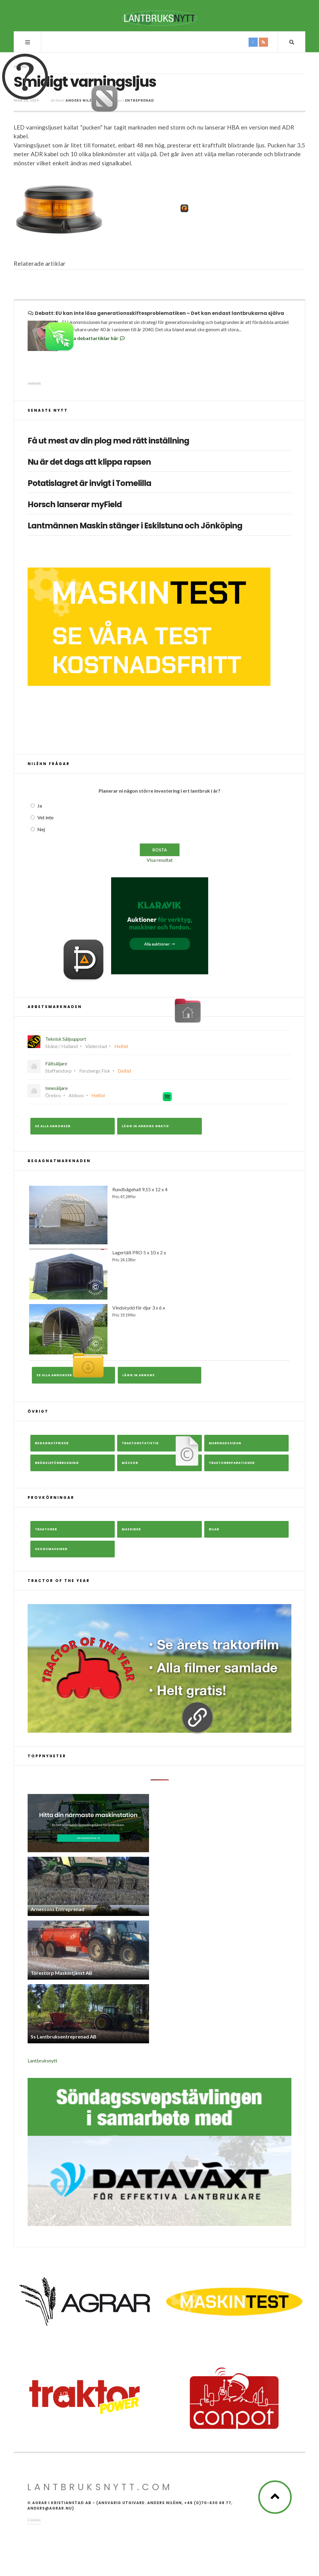 This screenshot has height=2576, width=319. What do you see at coordinates (59, 336) in the screenshot?
I see `open olive video editor` at bounding box center [59, 336].